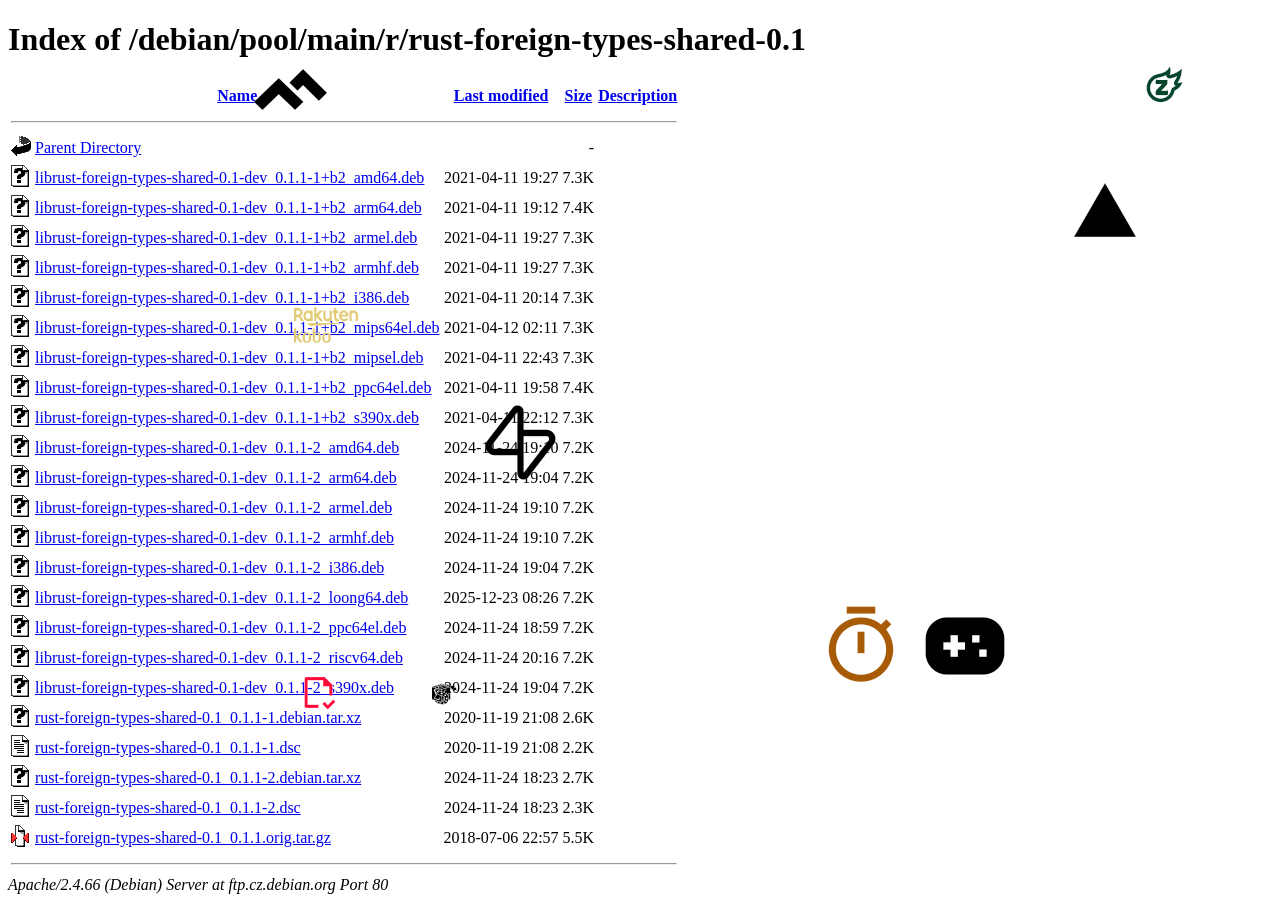  I want to click on start or set a timer, so click(861, 646).